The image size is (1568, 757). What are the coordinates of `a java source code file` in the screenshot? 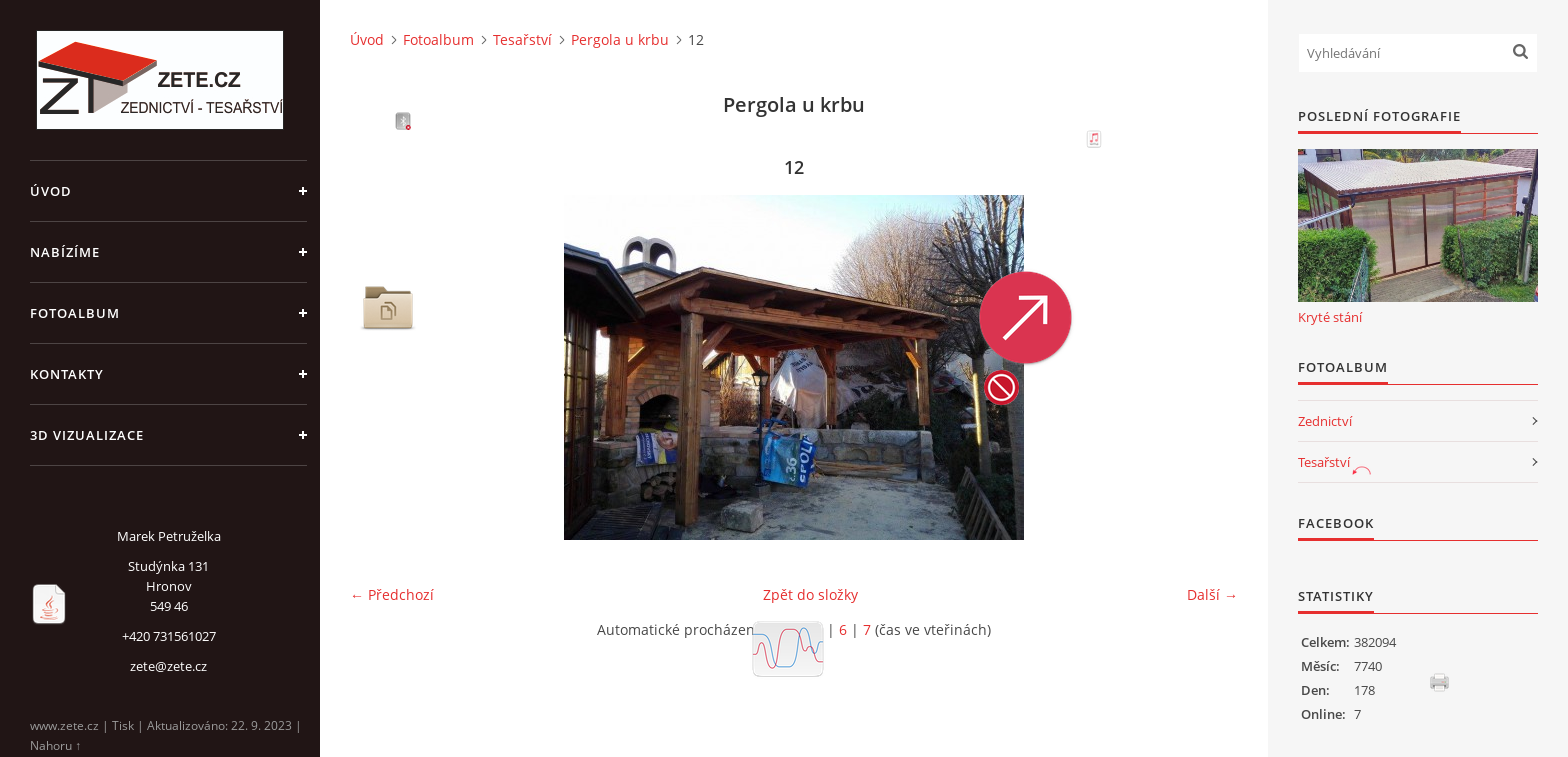 It's located at (49, 604).